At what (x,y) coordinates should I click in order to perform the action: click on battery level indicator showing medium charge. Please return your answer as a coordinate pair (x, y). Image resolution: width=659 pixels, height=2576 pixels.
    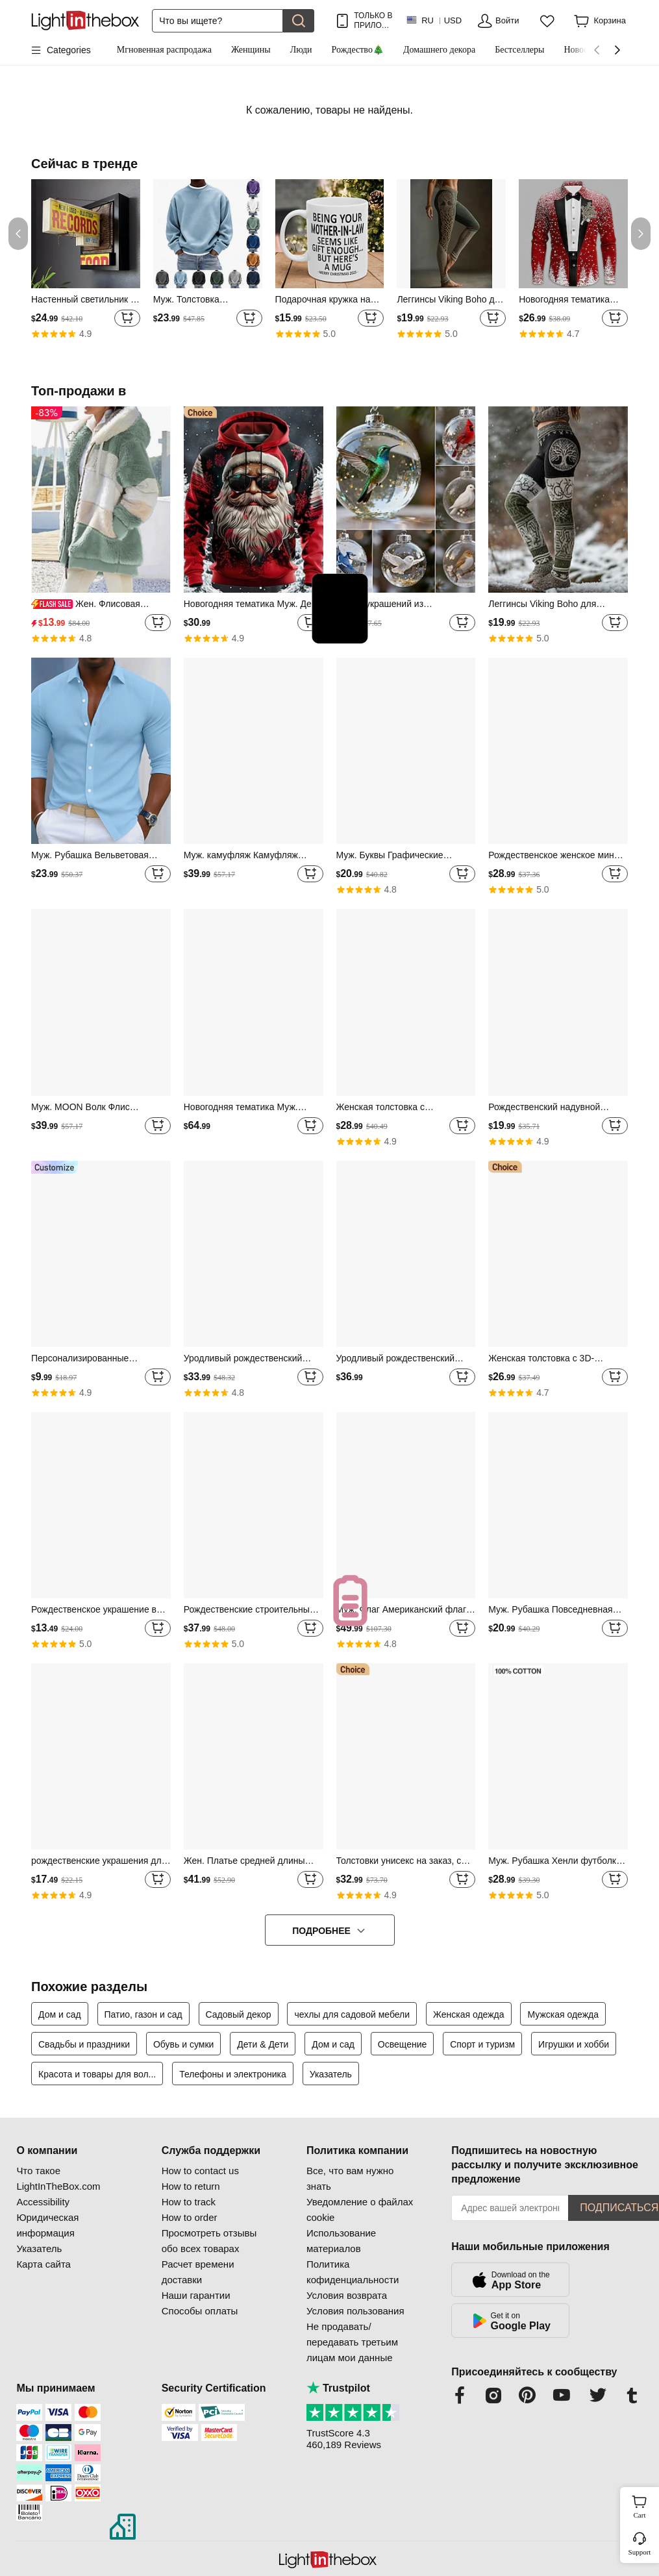
    Looking at the image, I should click on (350, 1600).